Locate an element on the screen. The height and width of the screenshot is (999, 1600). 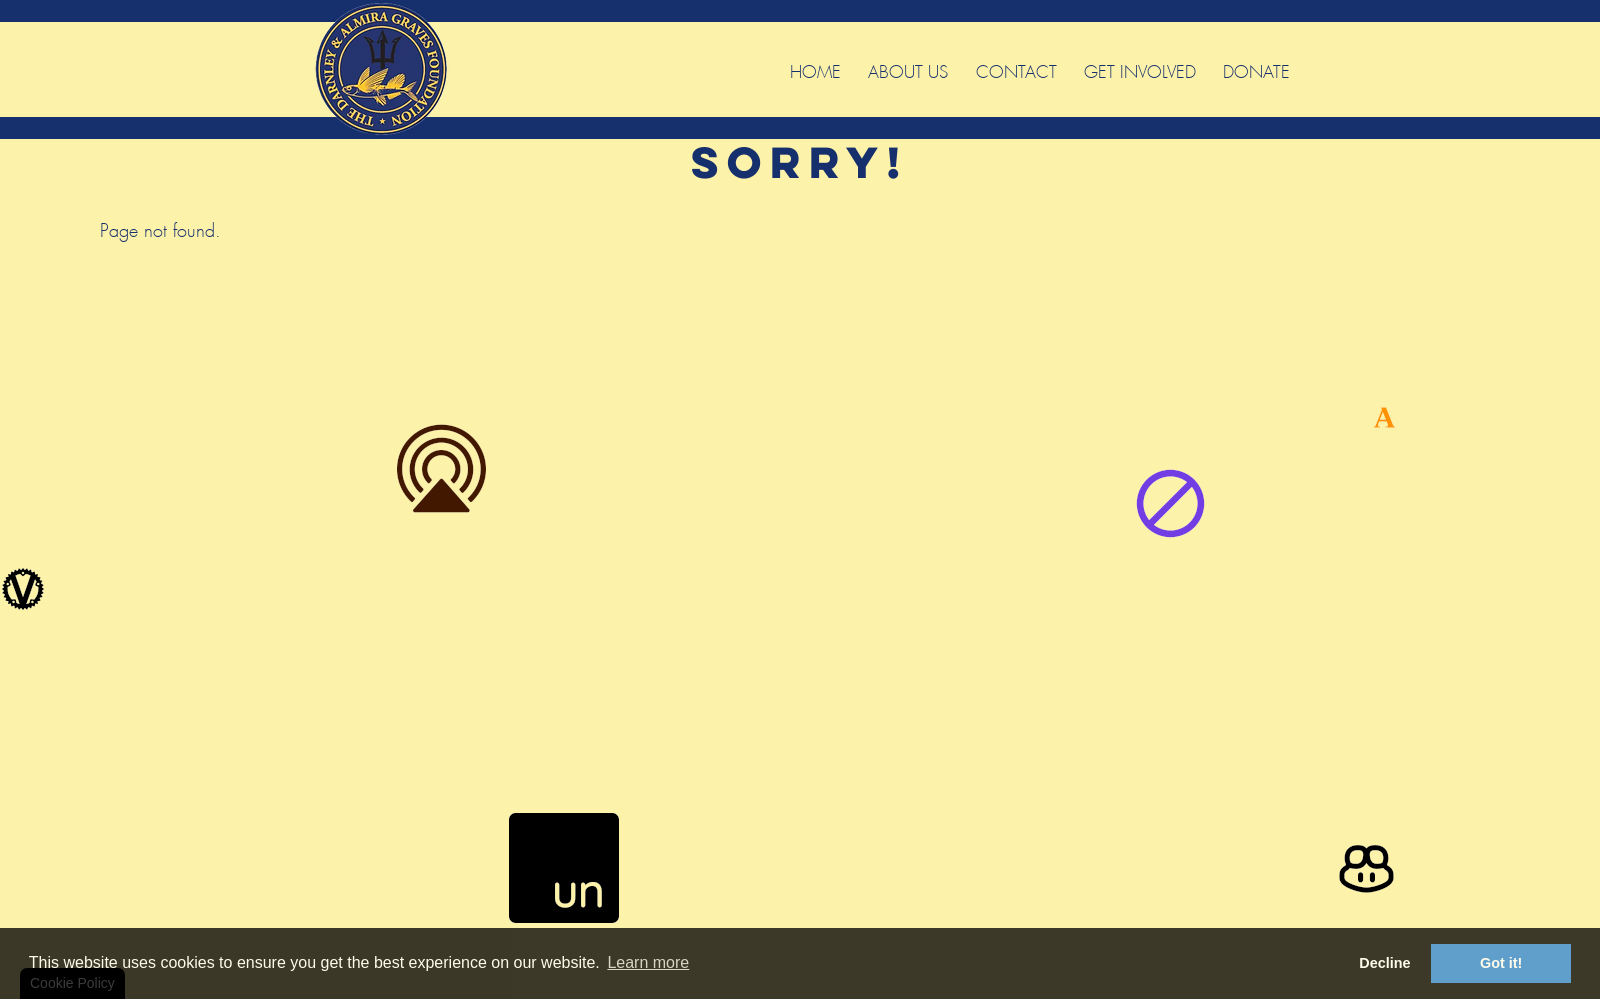
link to academia.edu profile is located at coordinates (1384, 417).